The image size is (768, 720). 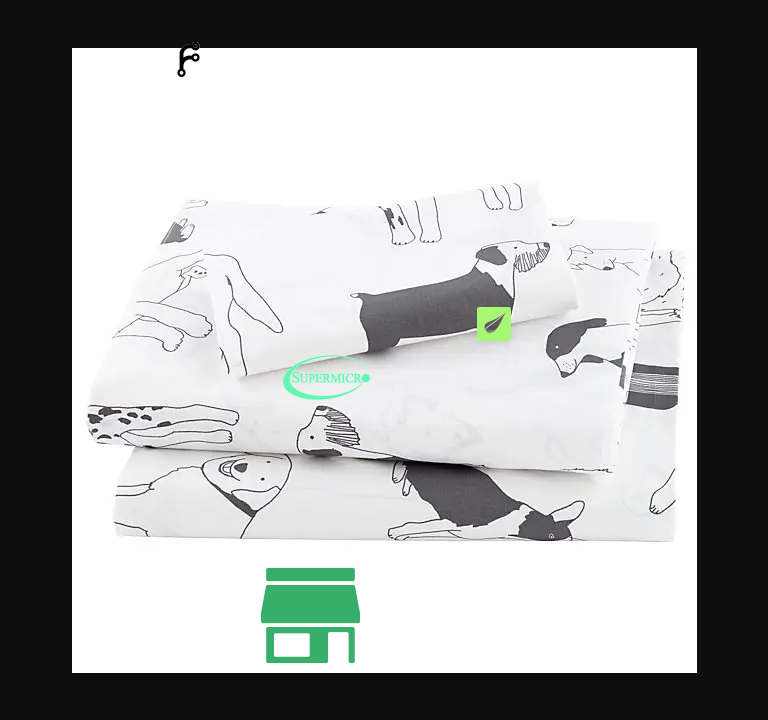 I want to click on open the home assistant community store, so click(x=310, y=615).